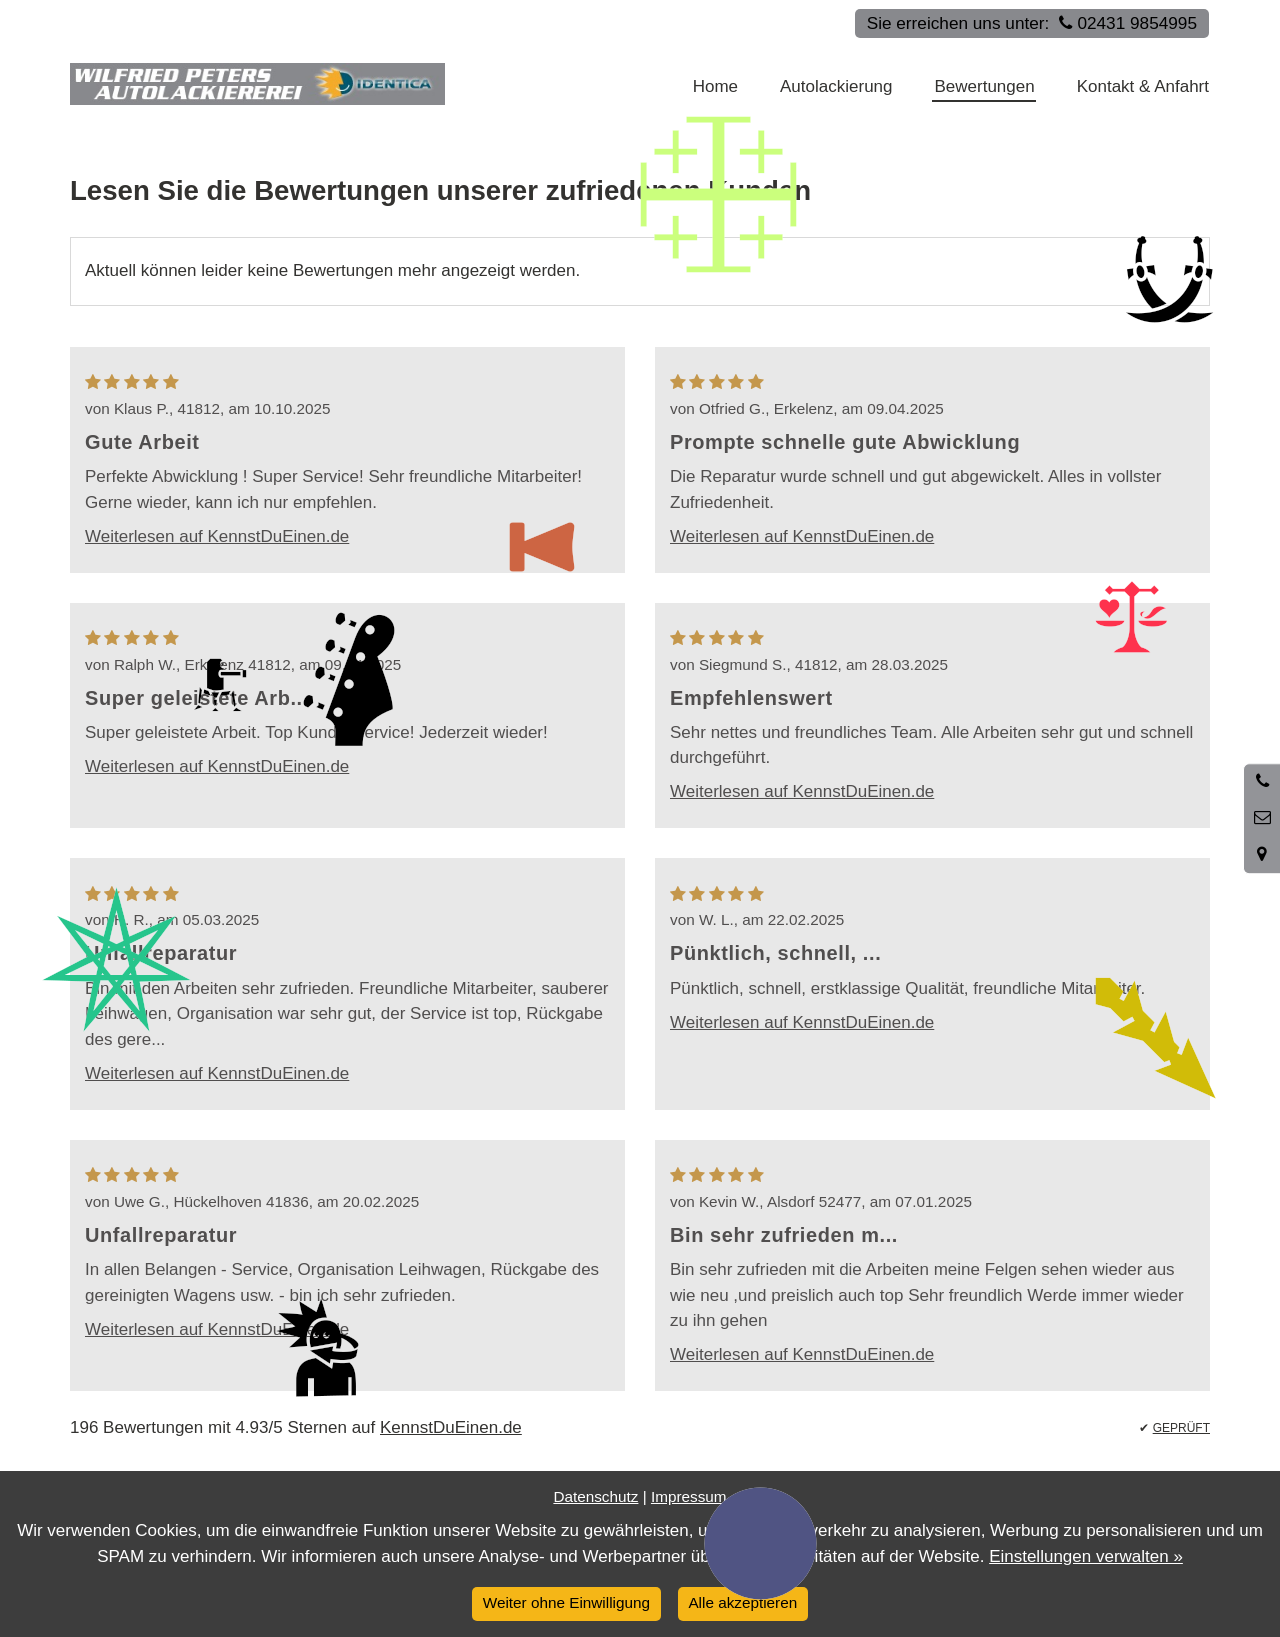  What do you see at coordinates (221, 684) in the screenshot?
I see `deploy a walking turret unit` at bounding box center [221, 684].